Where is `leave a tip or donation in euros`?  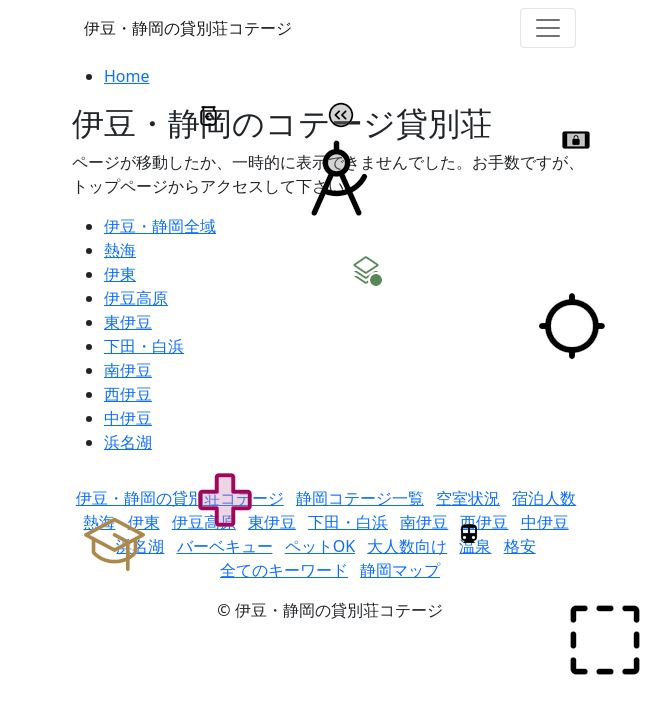 leave a tip or donation in euros is located at coordinates (208, 115).